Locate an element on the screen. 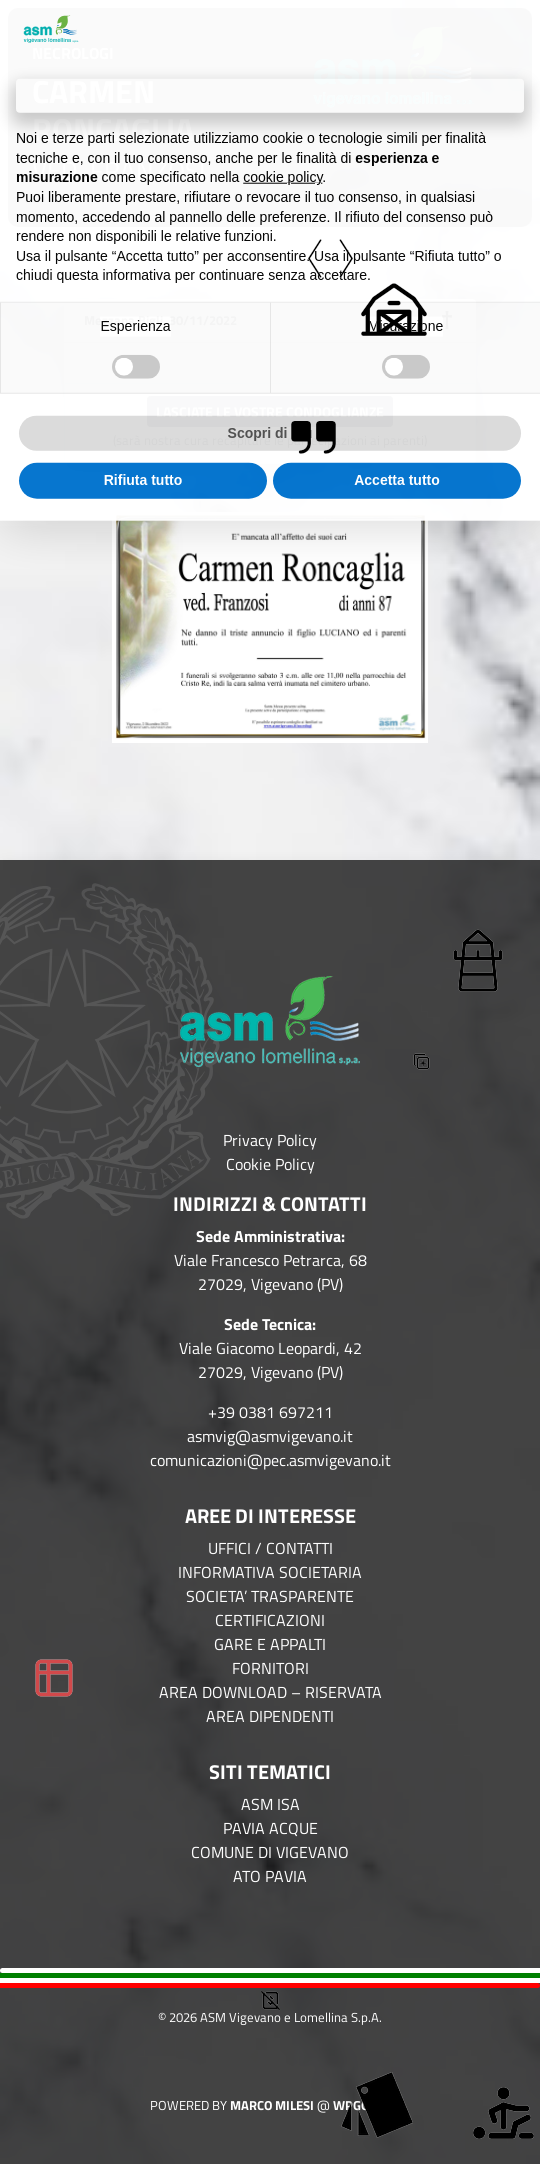 The image size is (540, 2164). duplicate and add new item is located at coordinates (421, 1061).